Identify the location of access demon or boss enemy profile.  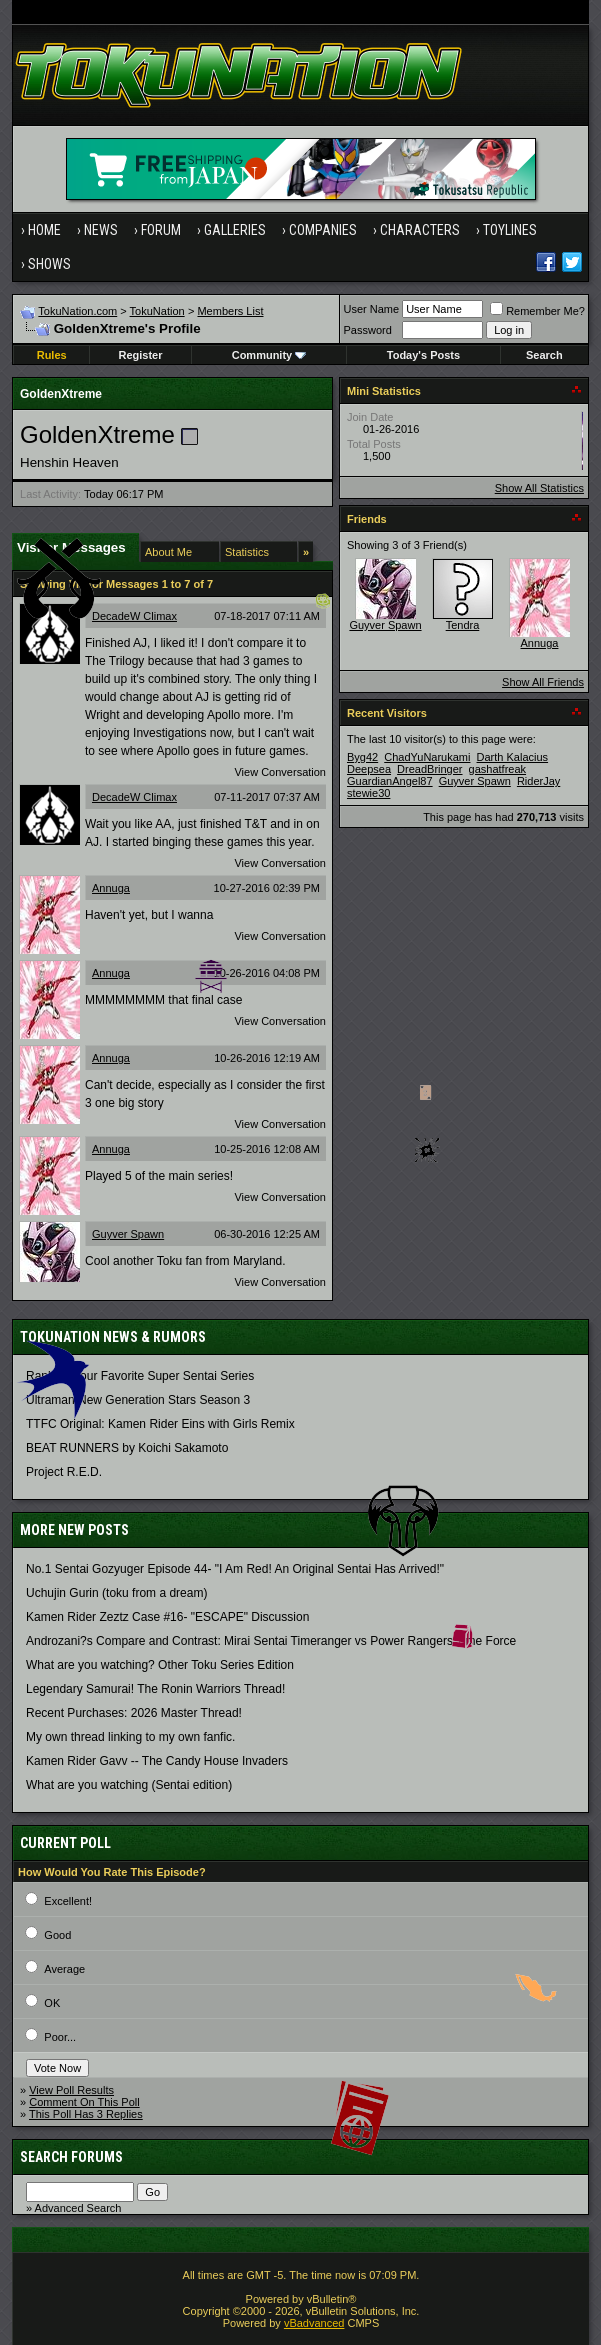
(403, 1521).